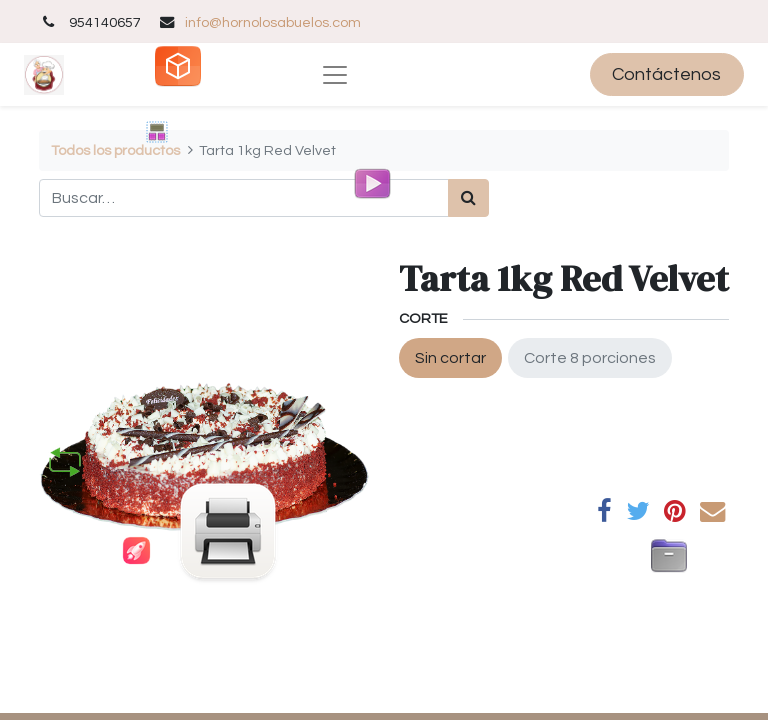  What do you see at coordinates (65, 462) in the screenshot?
I see `sync or refresh mail messages` at bounding box center [65, 462].